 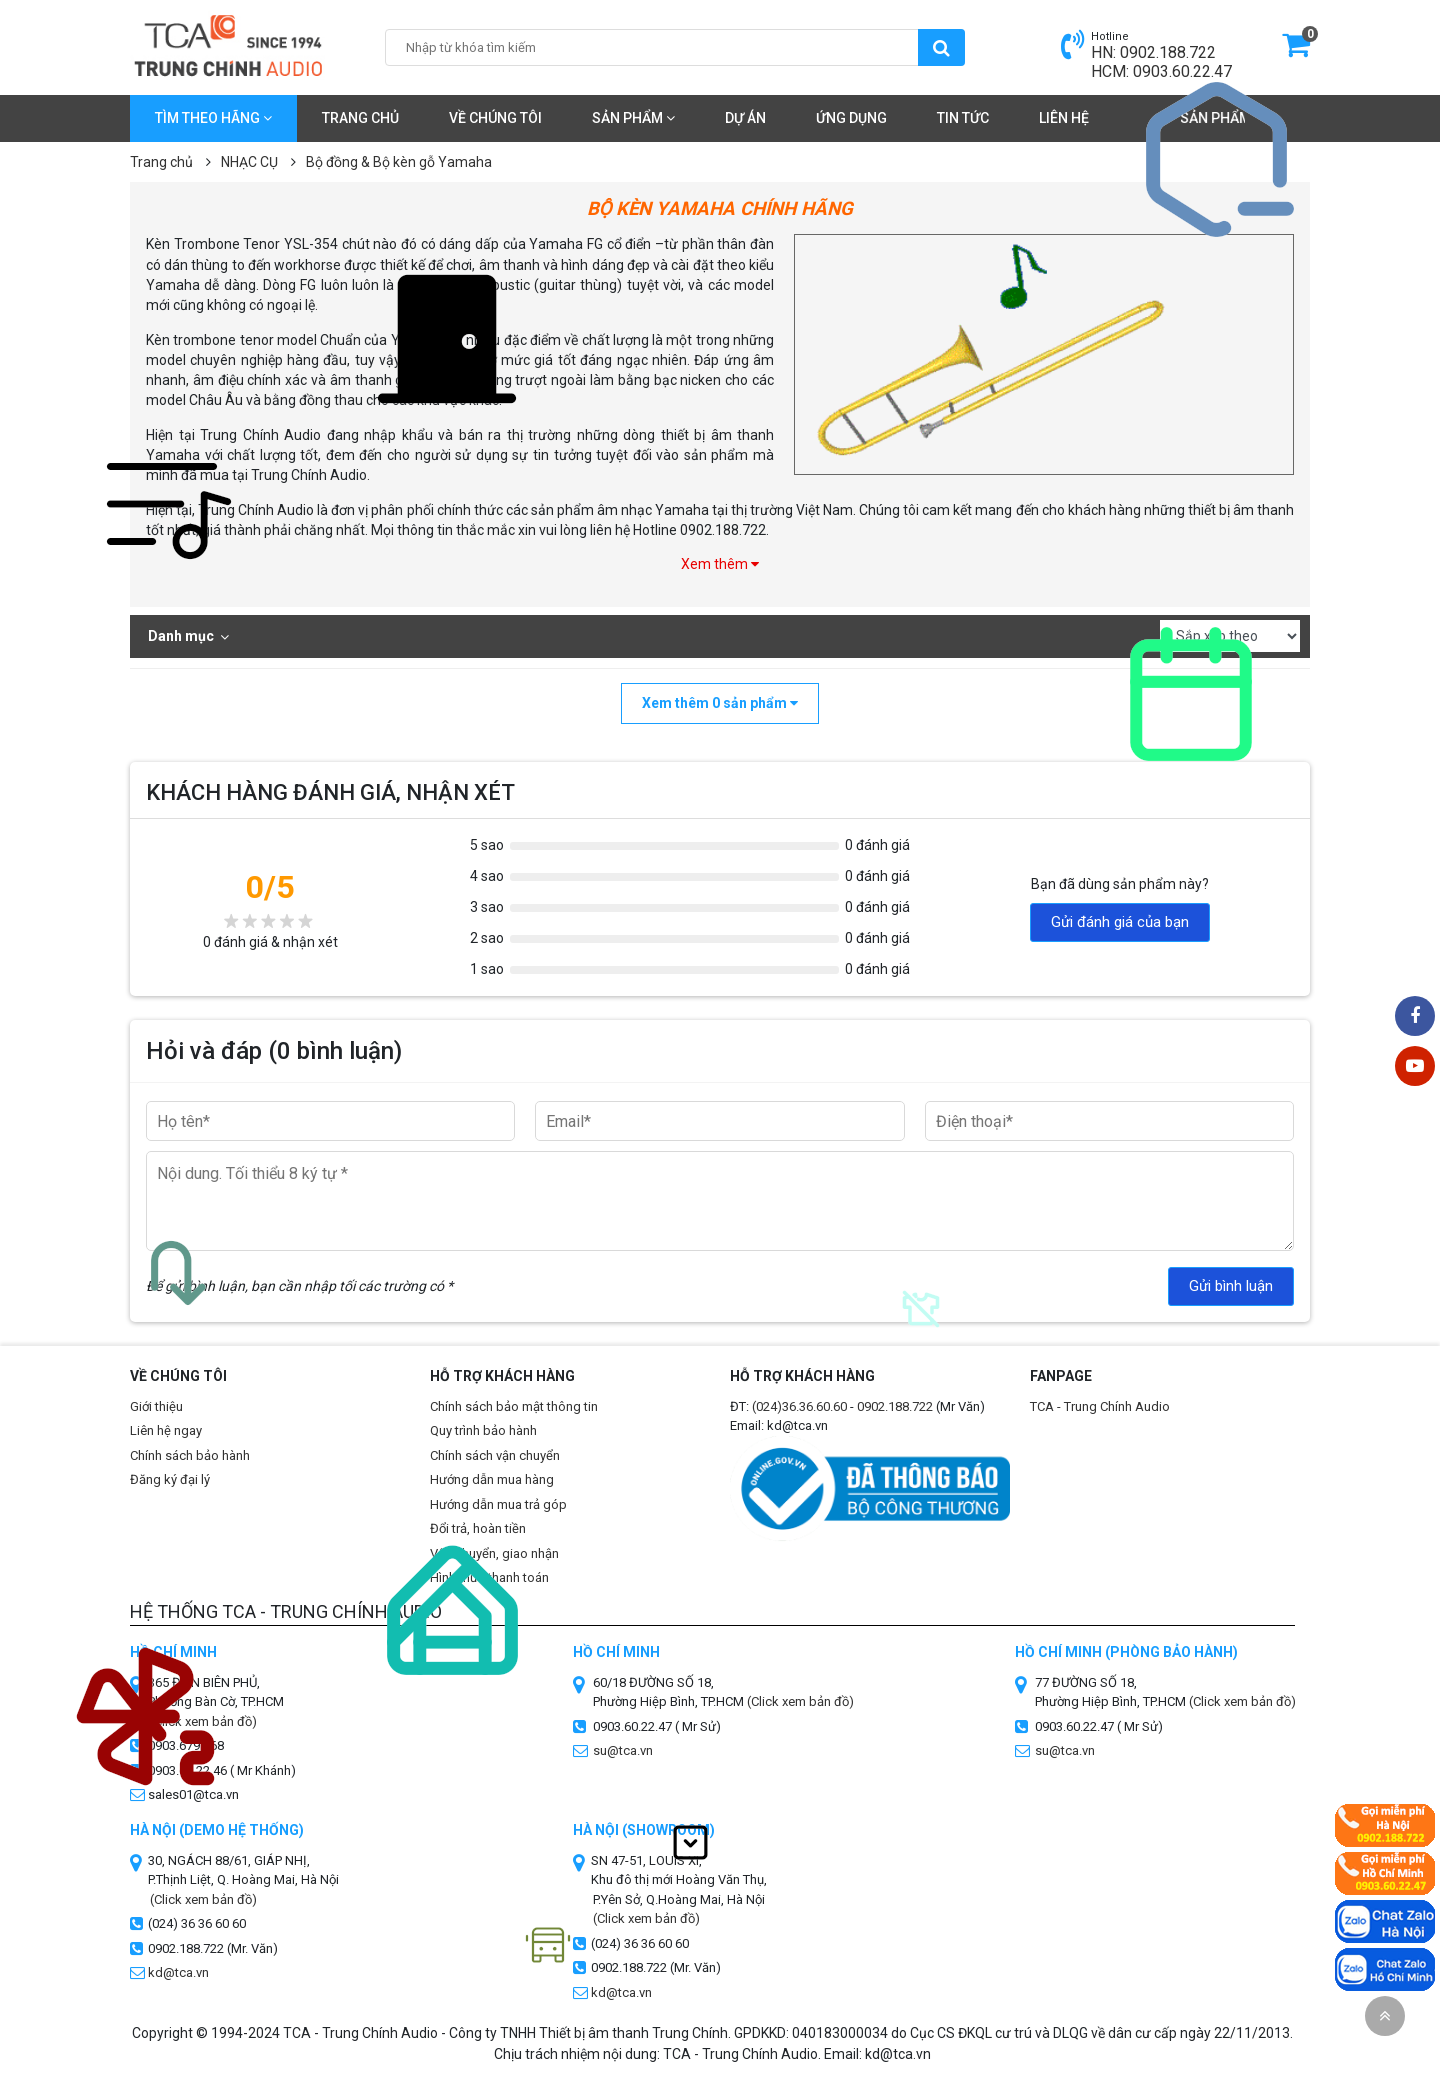 What do you see at coordinates (1191, 694) in the screenshot?
I see `view or open calendar` at bounding box center [1191, 694].